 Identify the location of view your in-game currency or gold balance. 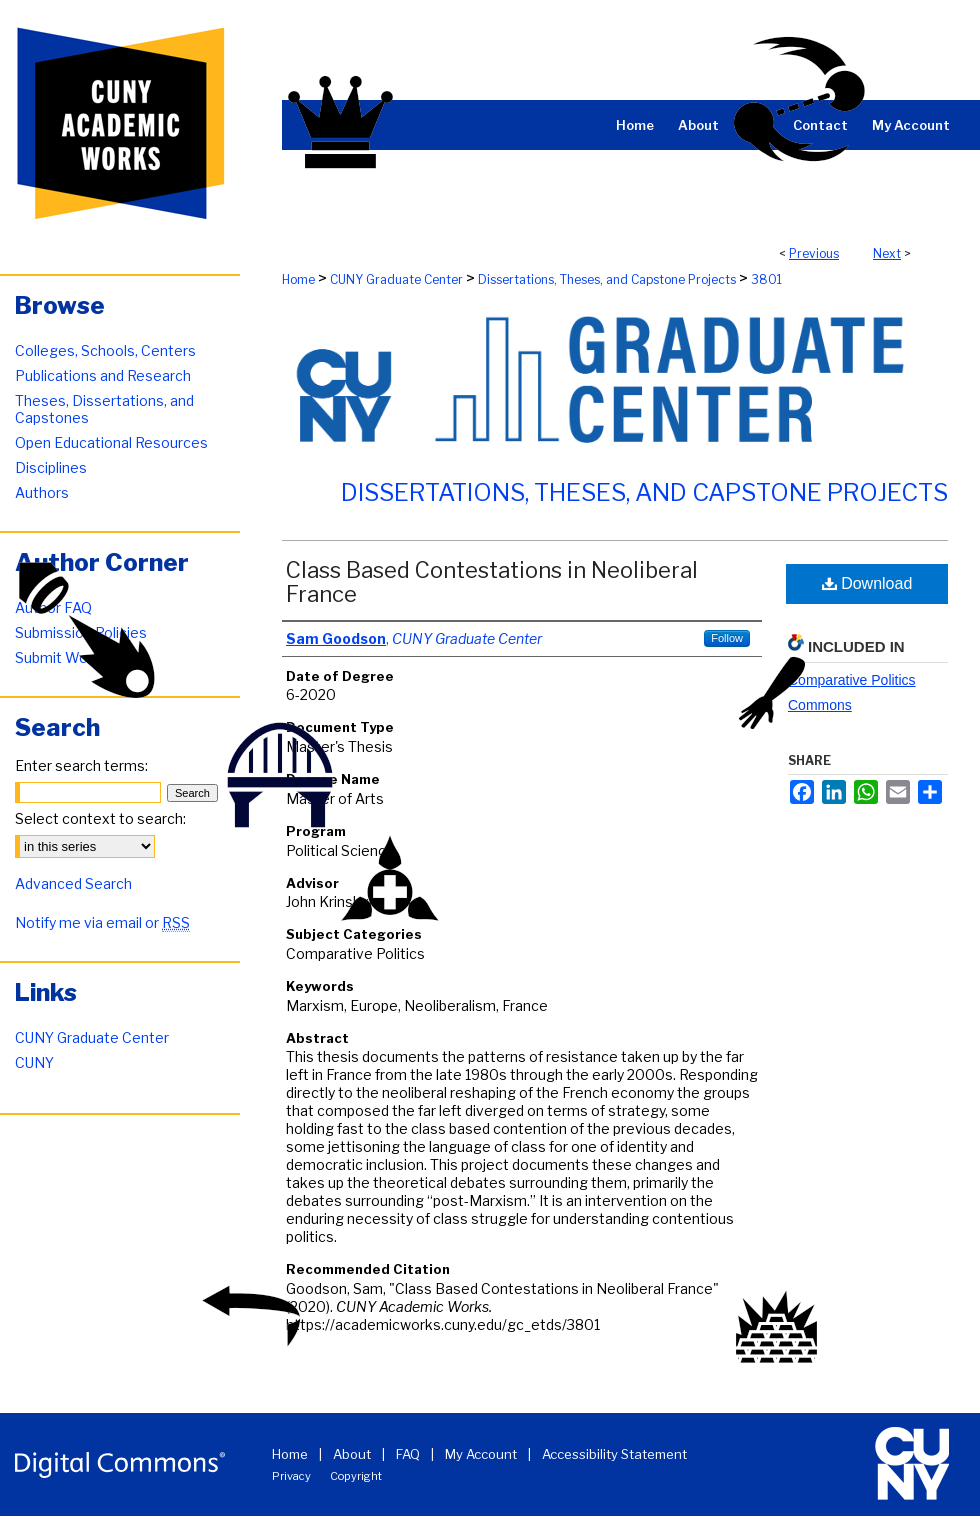
(776, 1323).